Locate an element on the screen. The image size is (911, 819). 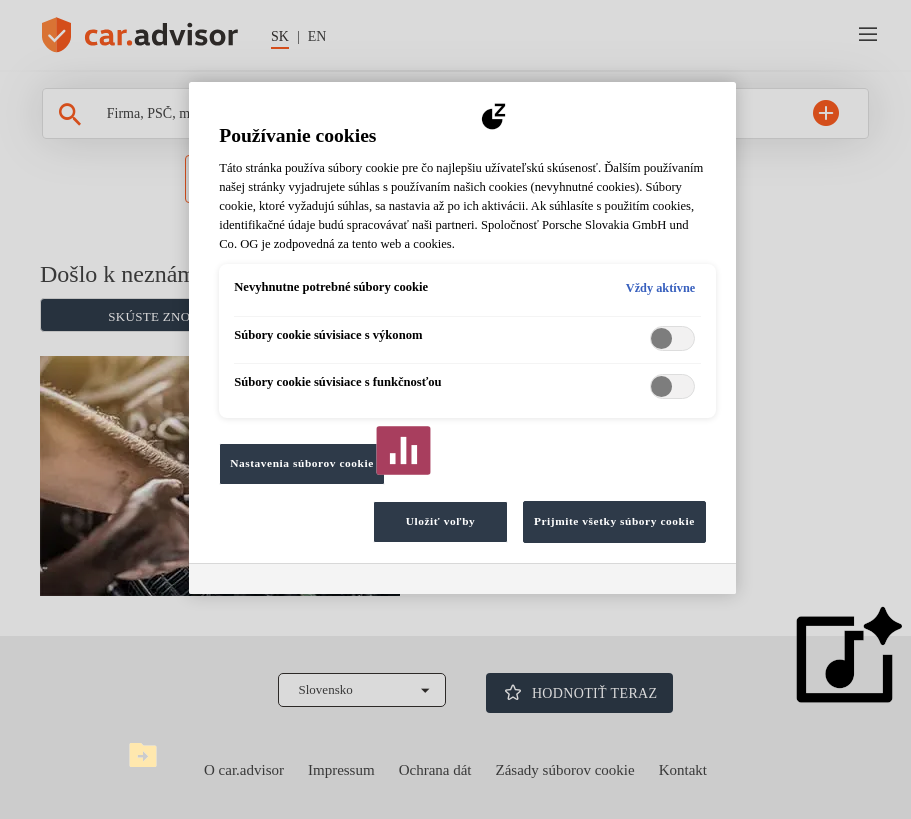
move files to another folder is located at coordinates (143, 755).